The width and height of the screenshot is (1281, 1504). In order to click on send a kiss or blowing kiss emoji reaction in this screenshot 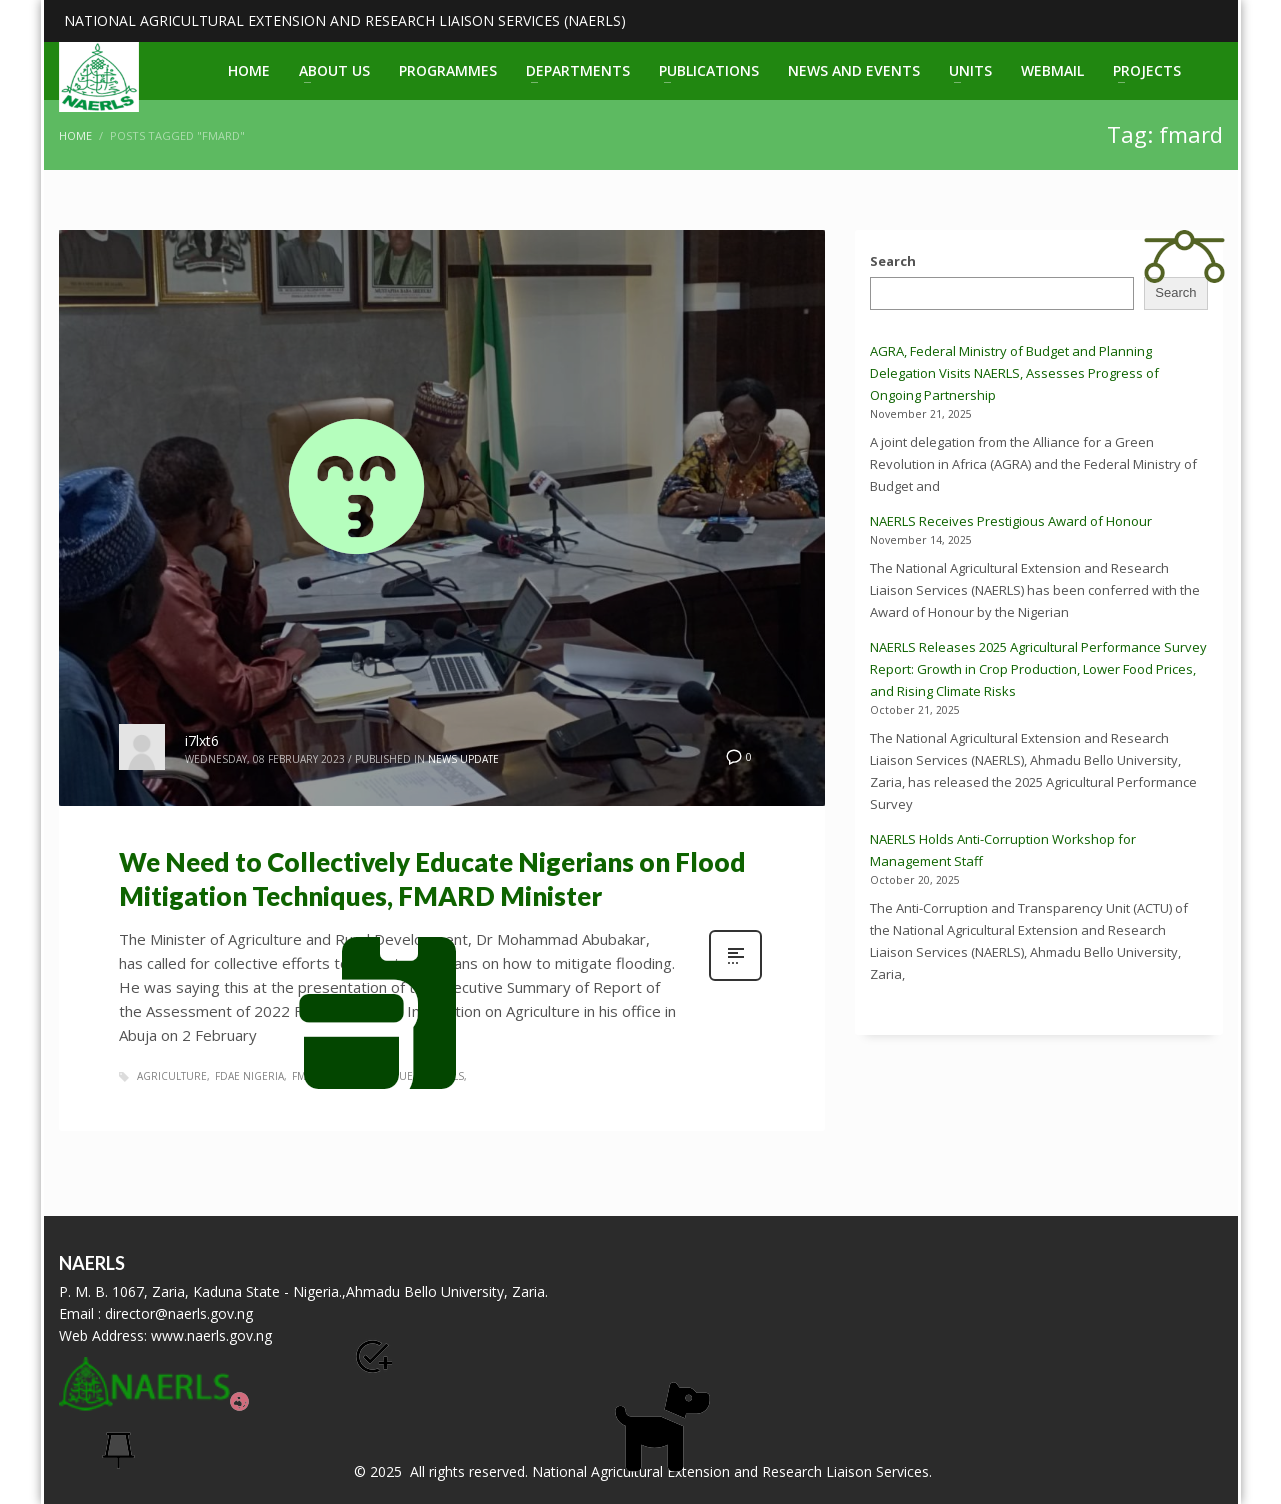, I will do `click(356, 486)`.